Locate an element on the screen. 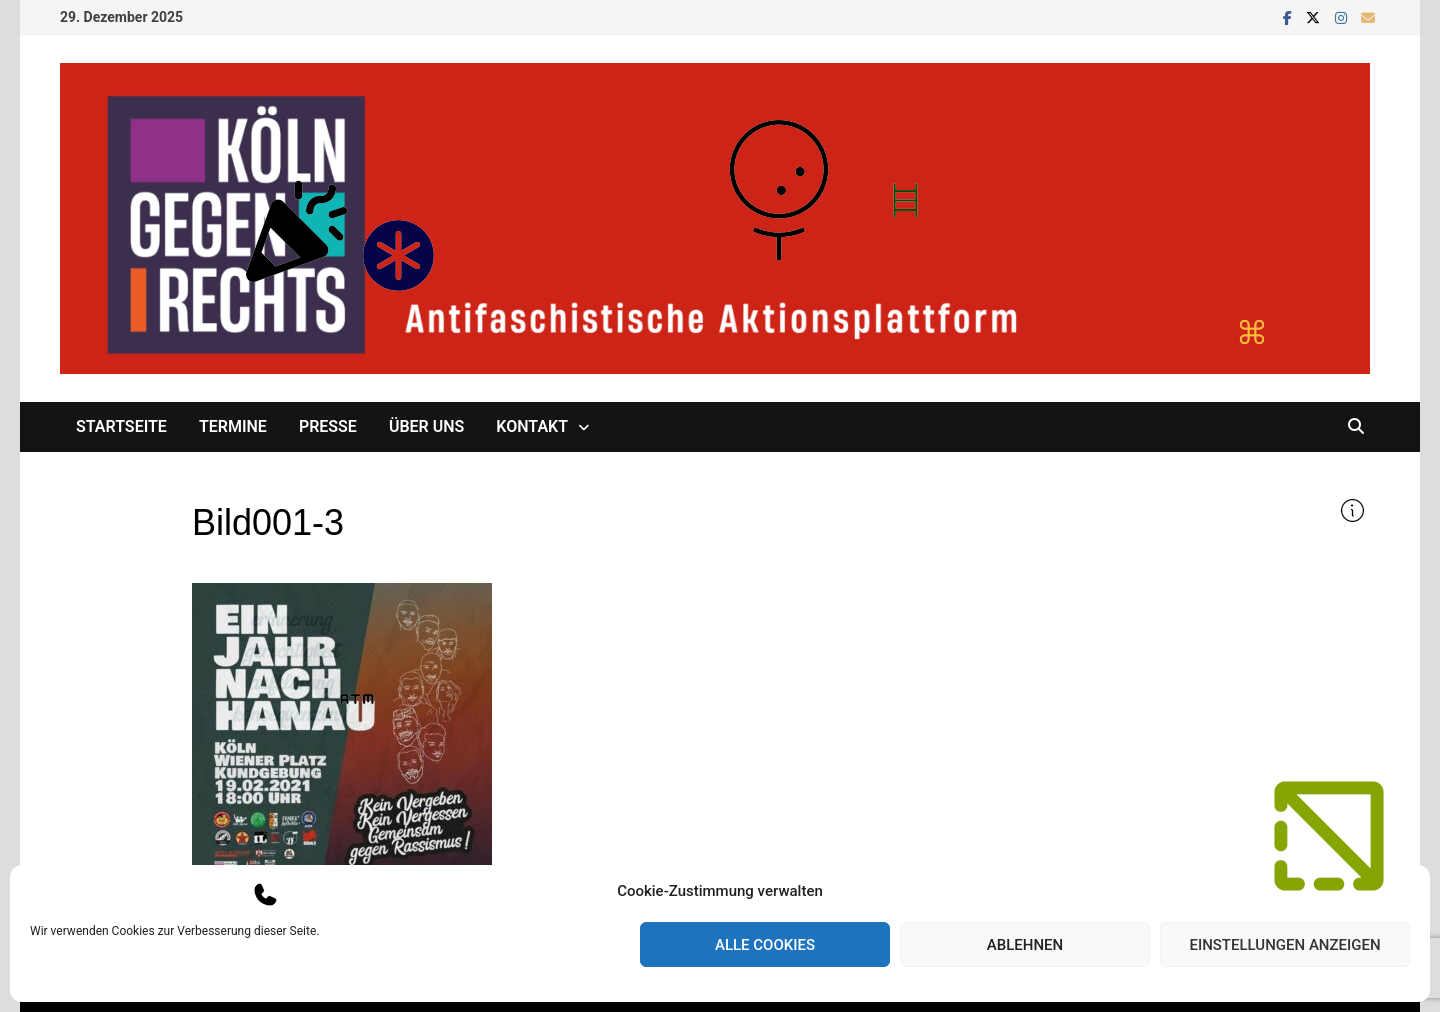 Image resolution: width=1440 pixels, height=1012 pixels. invert current selection is located at coordinates (1329, 836).